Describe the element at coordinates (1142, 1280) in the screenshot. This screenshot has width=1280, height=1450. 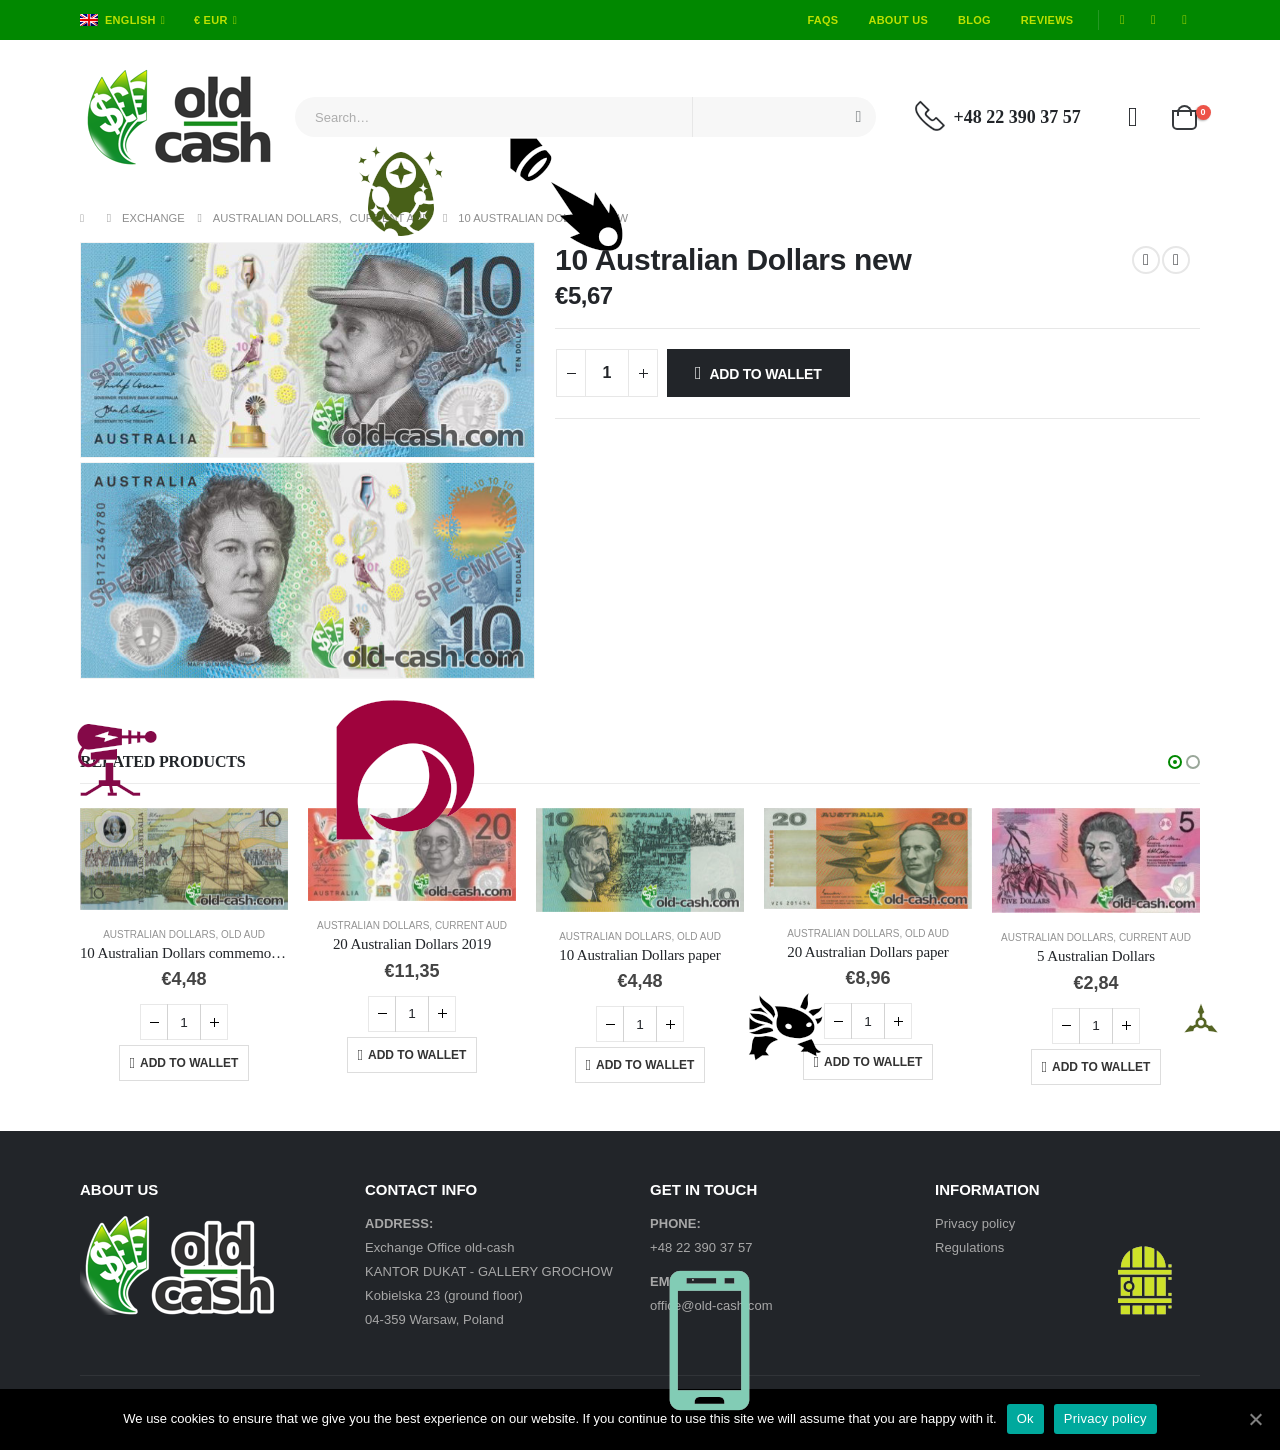
I see `enter or exit a room or building` at that location.